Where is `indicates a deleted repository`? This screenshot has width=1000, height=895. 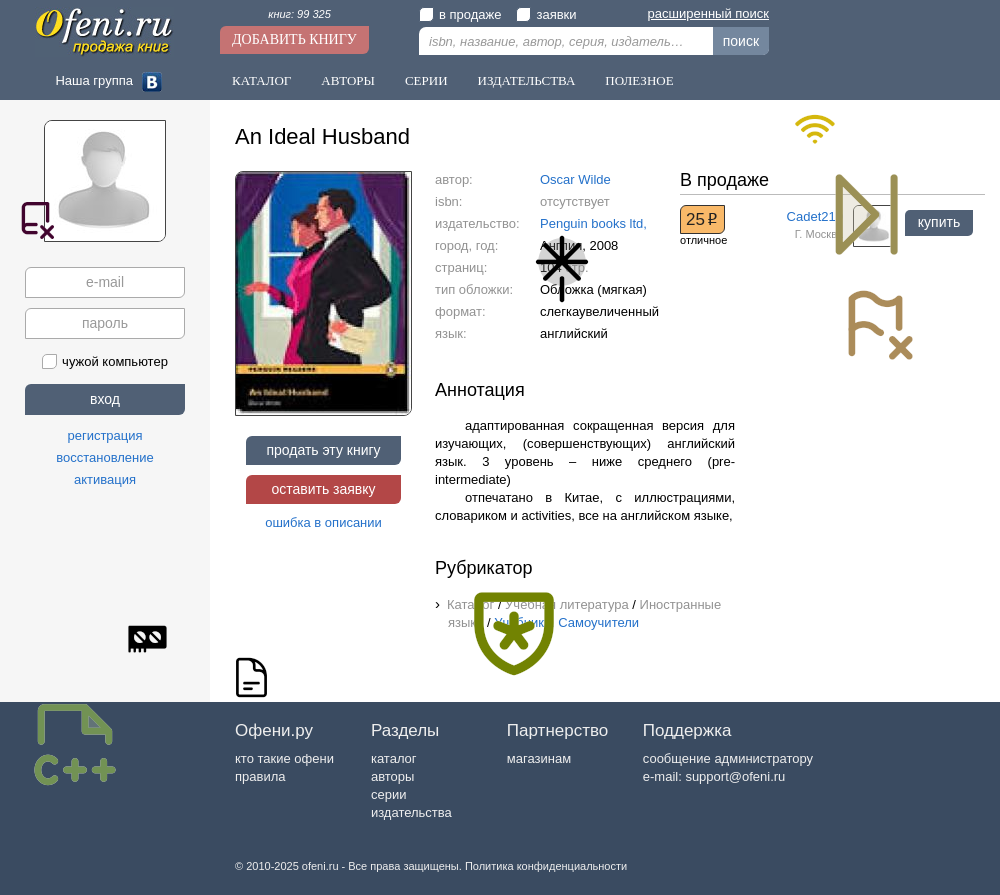
indicates a deleted repository is located at coordinates (35, 220).